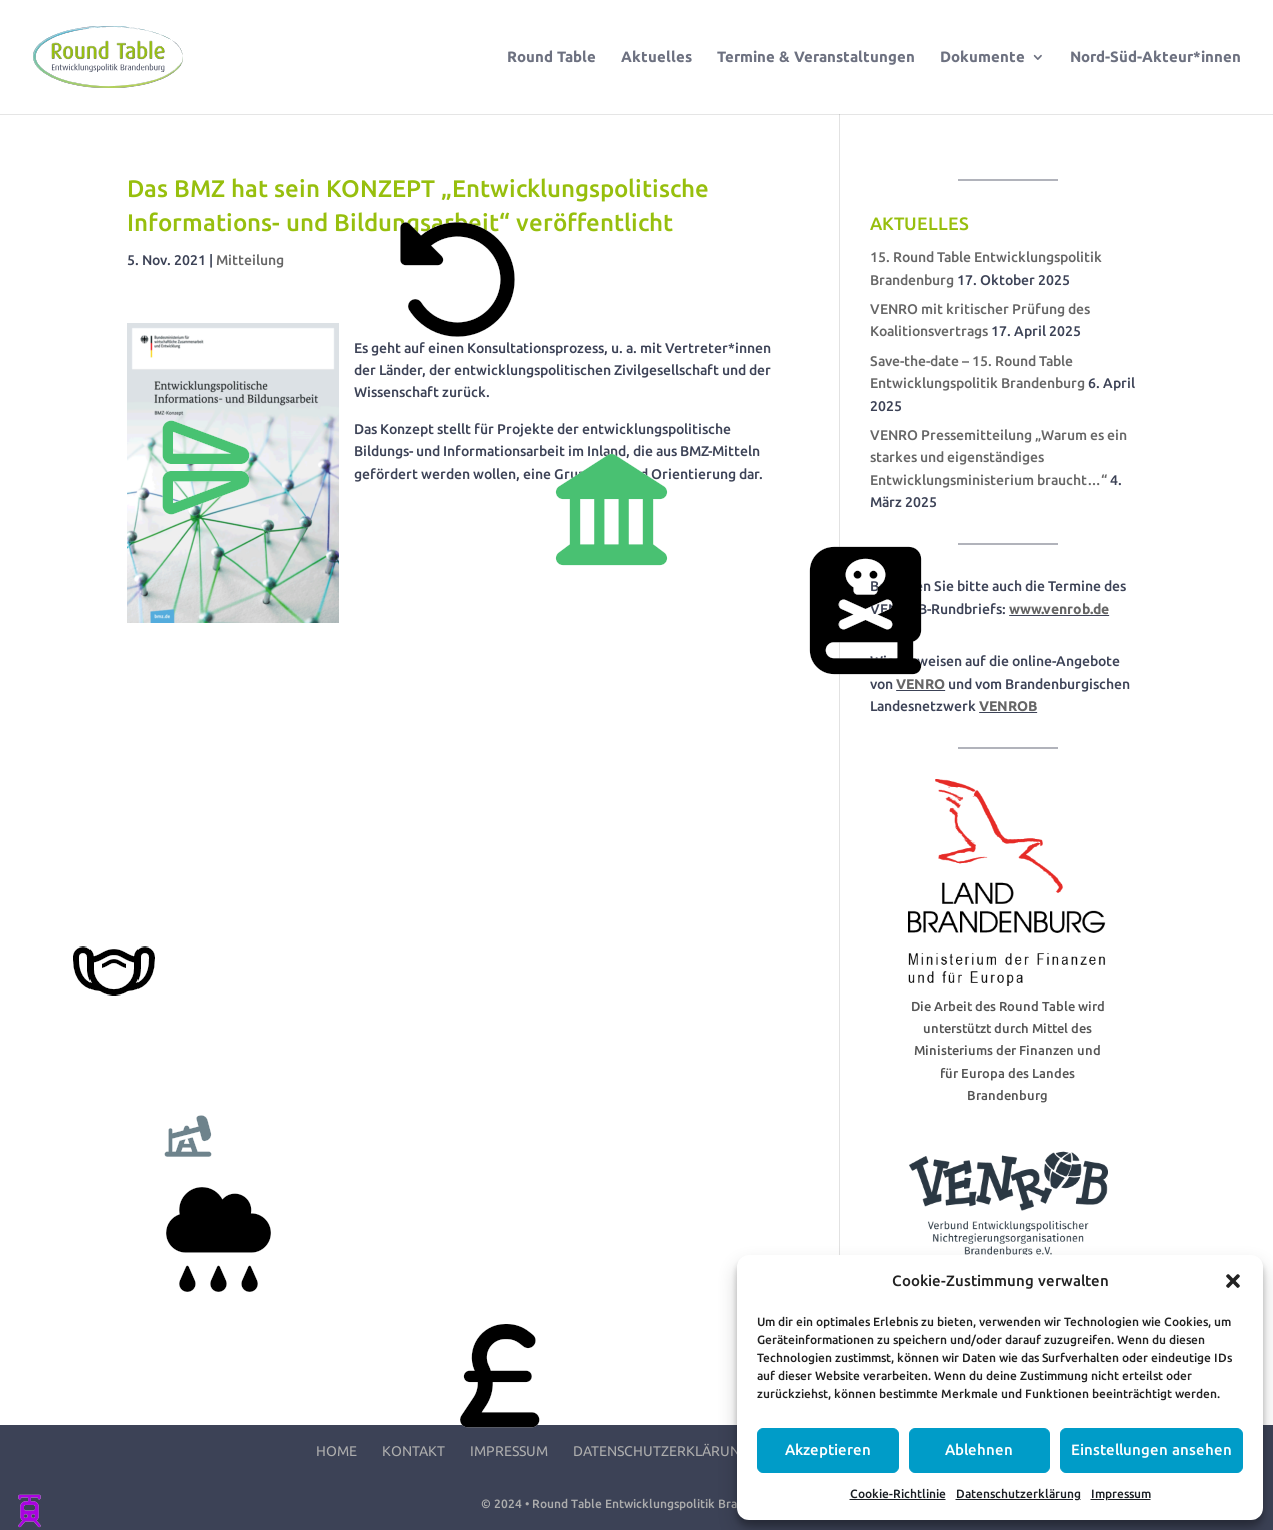  What do you see at coordinates (202, 467) in the screenshot?
I see `flip image vertically` at bounding box center [202, 467].